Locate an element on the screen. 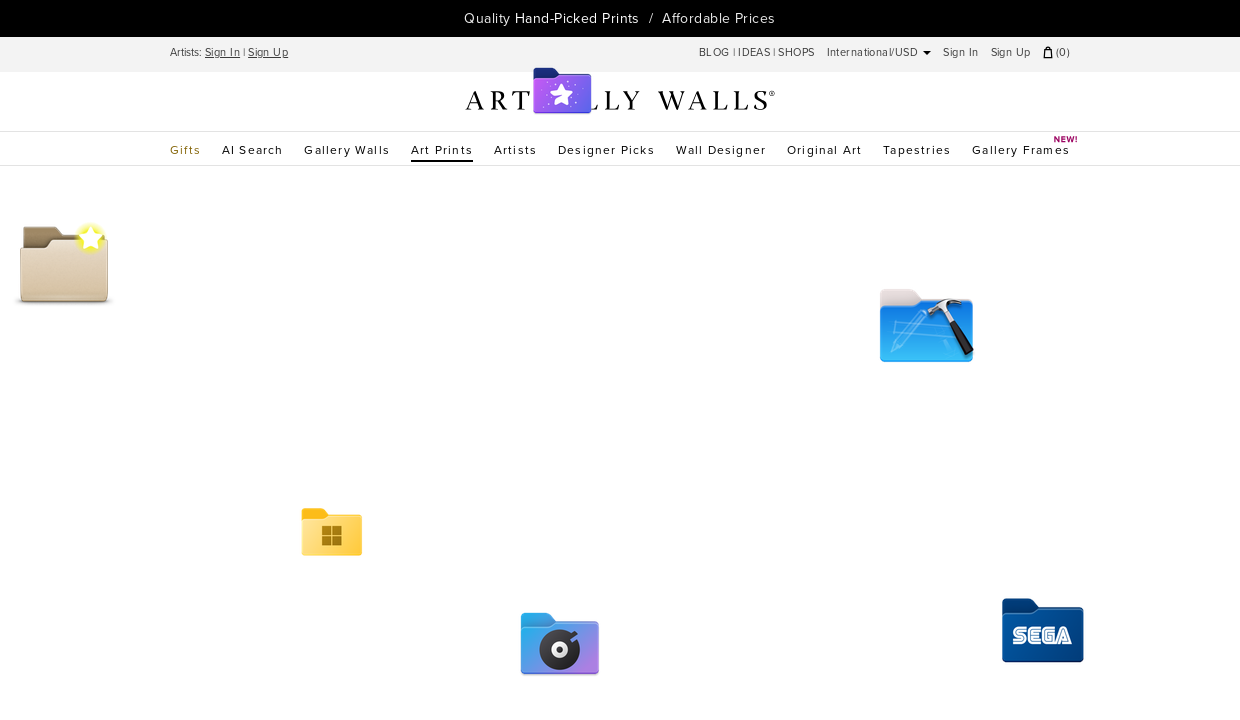  open your music files folder is located at coordinates (559, 645).